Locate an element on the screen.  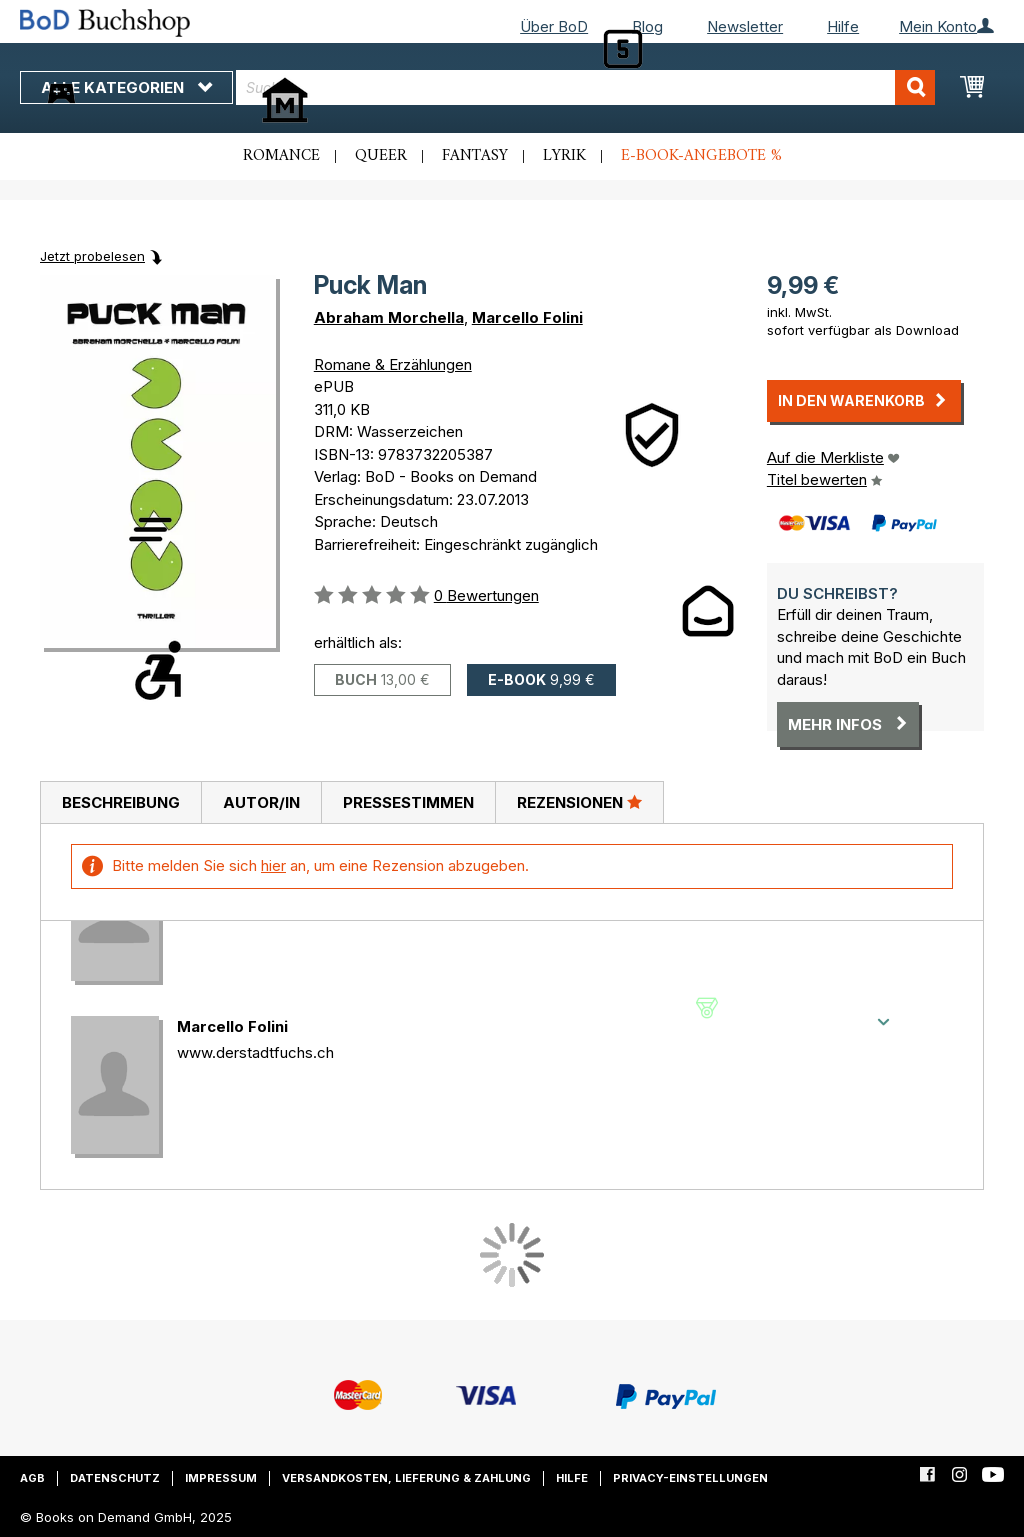
expand a dropdown menu or section is located at coordinates (883, 1021).